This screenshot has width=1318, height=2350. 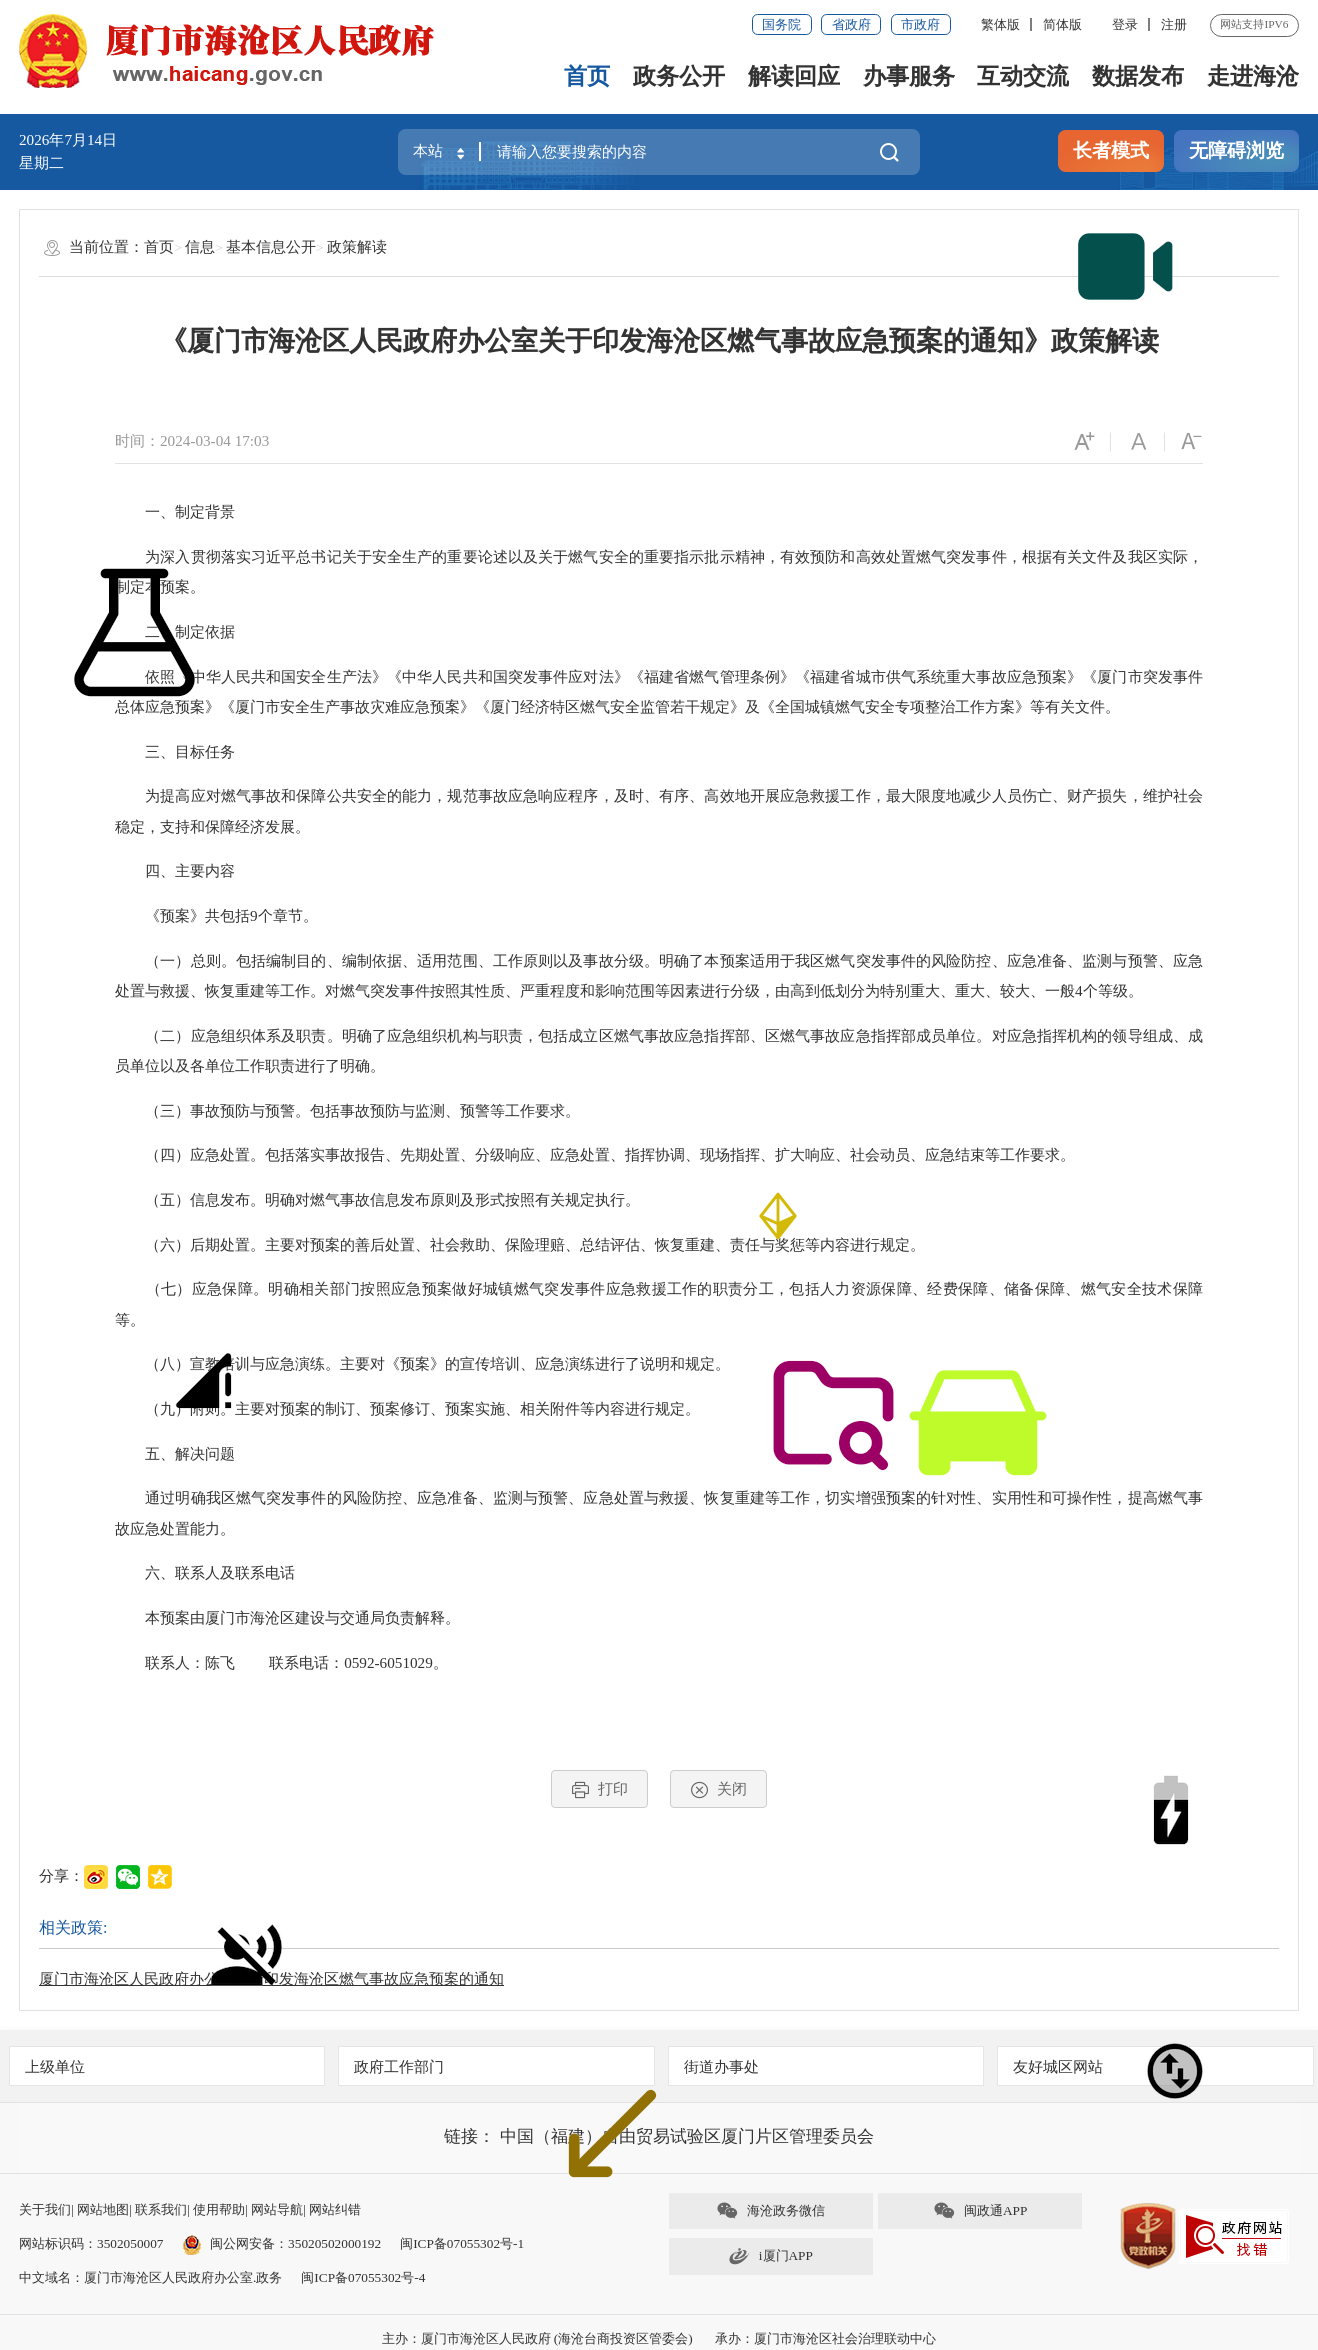 What do you see at coordinates (1175, 2071) in the screenshot?
I see `swap or reorder items vertically` at bounding box center [1175, 2071].